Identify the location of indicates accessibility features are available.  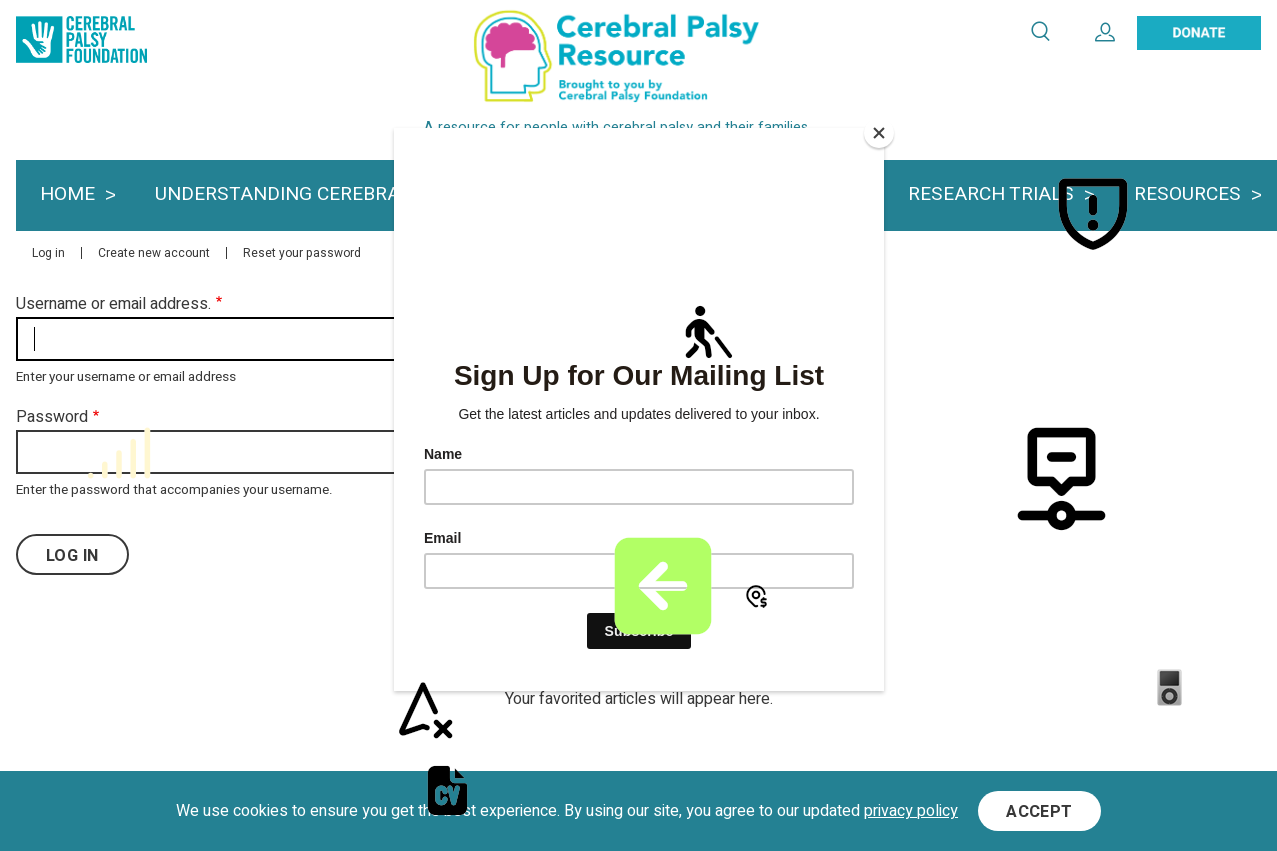
(706, 332).